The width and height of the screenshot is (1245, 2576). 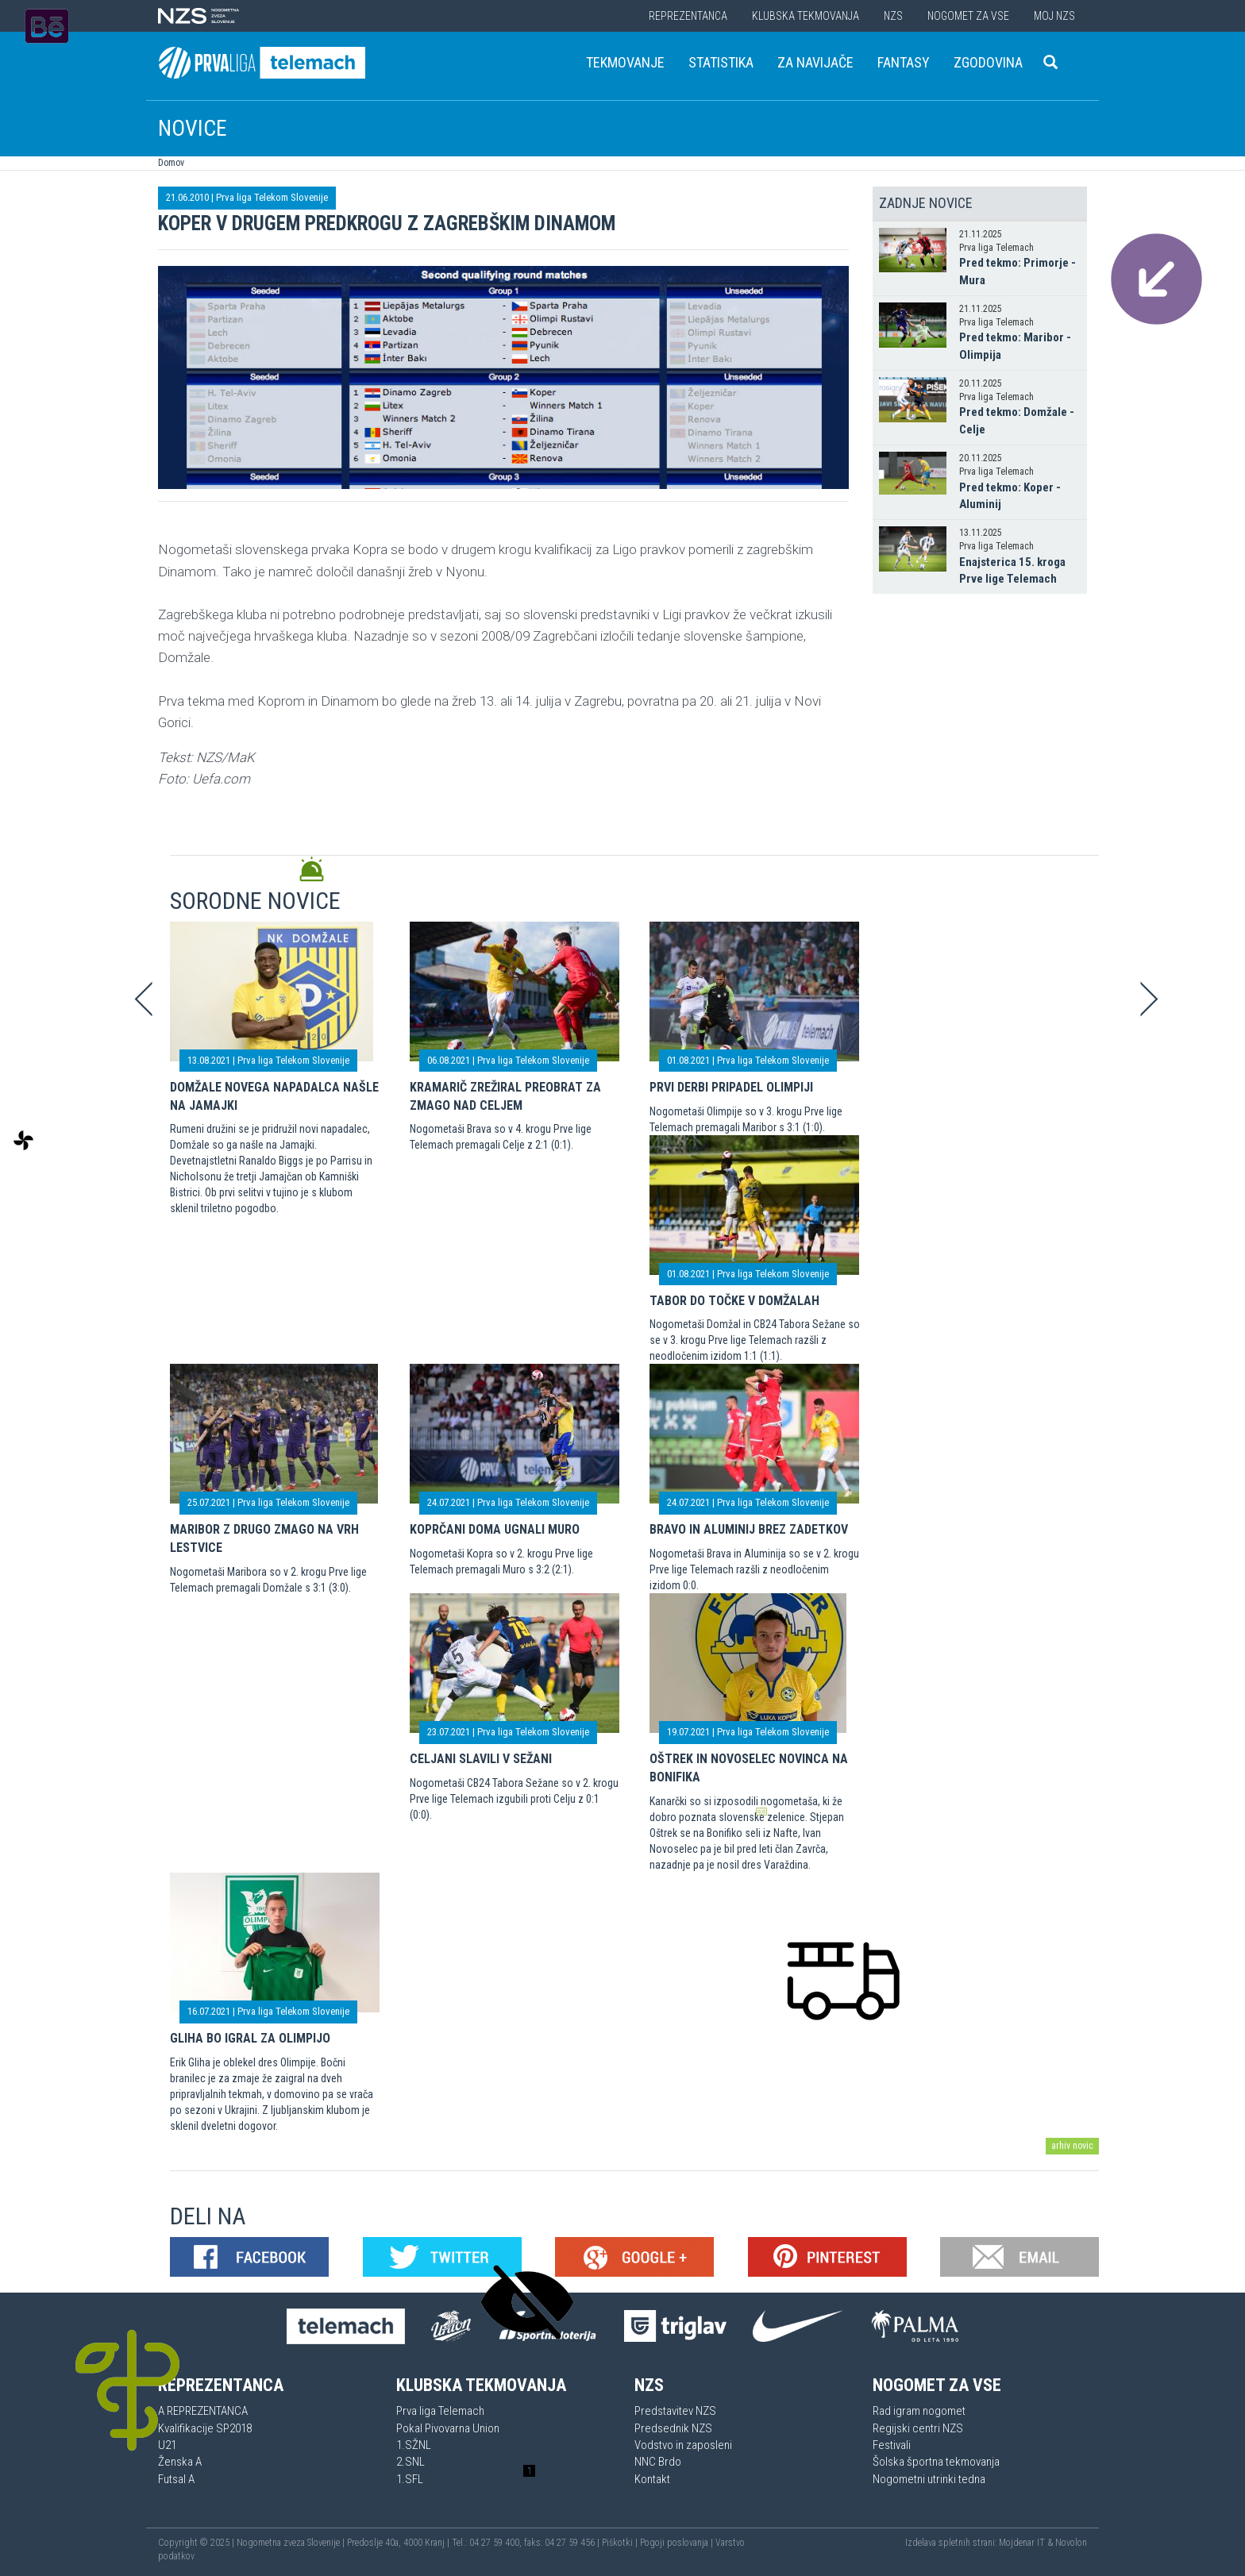 What do you see at coordinates (1156, 279) in the screenshot?
I see `navigate to previous or lower-left content` at bounding box center [1156, 279].